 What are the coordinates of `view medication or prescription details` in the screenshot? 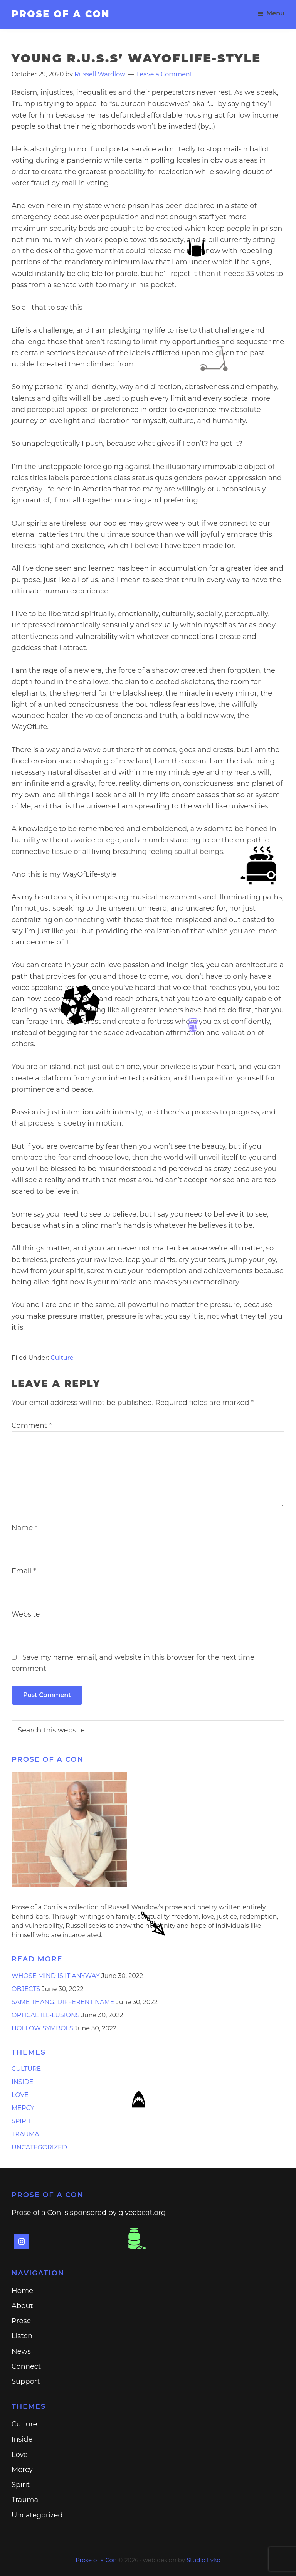 It's located at (136, 2238).